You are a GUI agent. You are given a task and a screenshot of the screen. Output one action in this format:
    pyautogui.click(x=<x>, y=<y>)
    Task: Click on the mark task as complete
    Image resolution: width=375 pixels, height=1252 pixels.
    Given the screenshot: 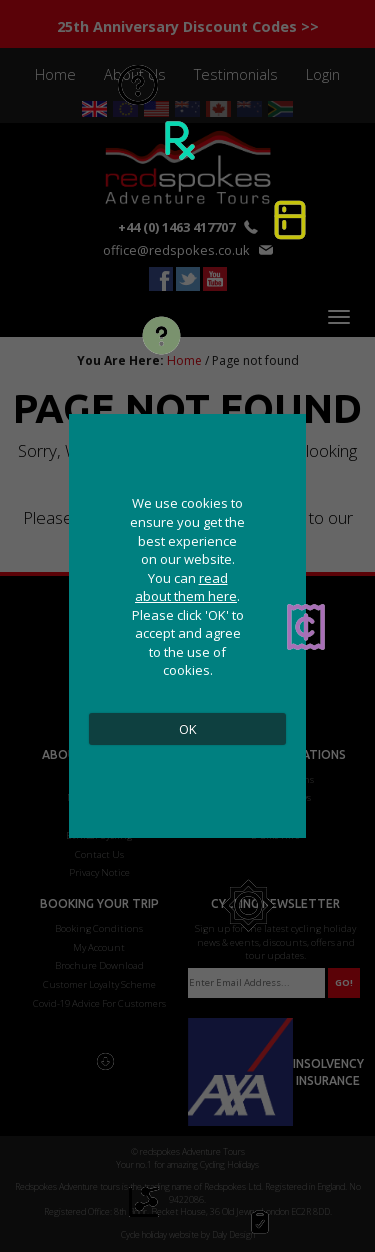 What is the action you would take?
    pyautogui.click(x=260, y=1222)
    